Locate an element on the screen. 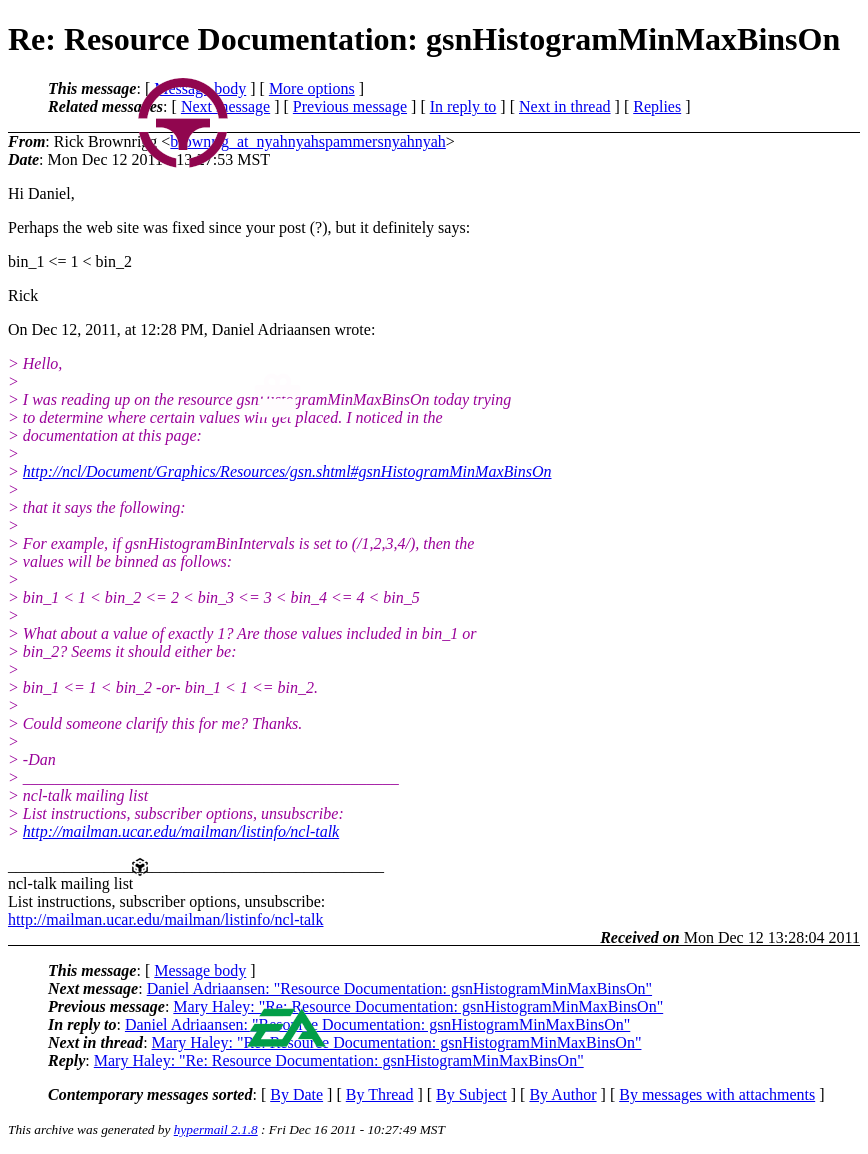 This screenshot has height=1154, width=868. access driving or navigation mode is located at coordinates (183, 123).